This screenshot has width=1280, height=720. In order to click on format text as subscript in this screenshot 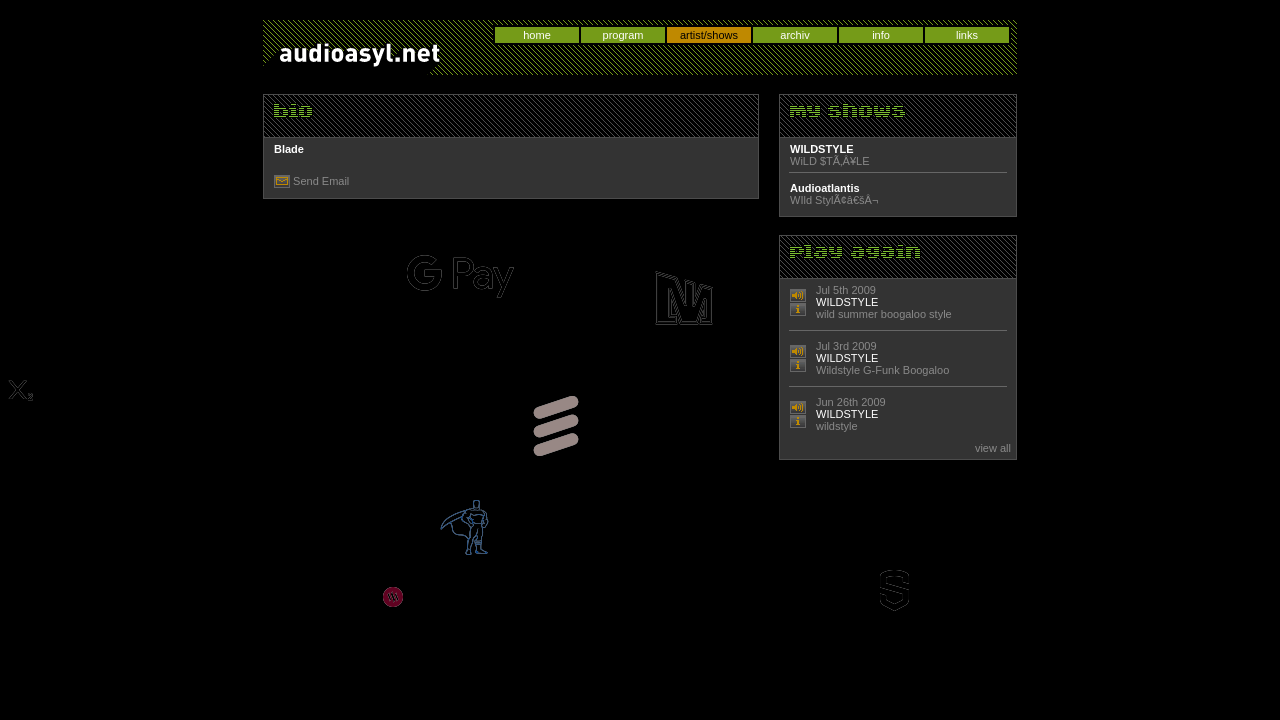, I will do `click(19, 390)`.